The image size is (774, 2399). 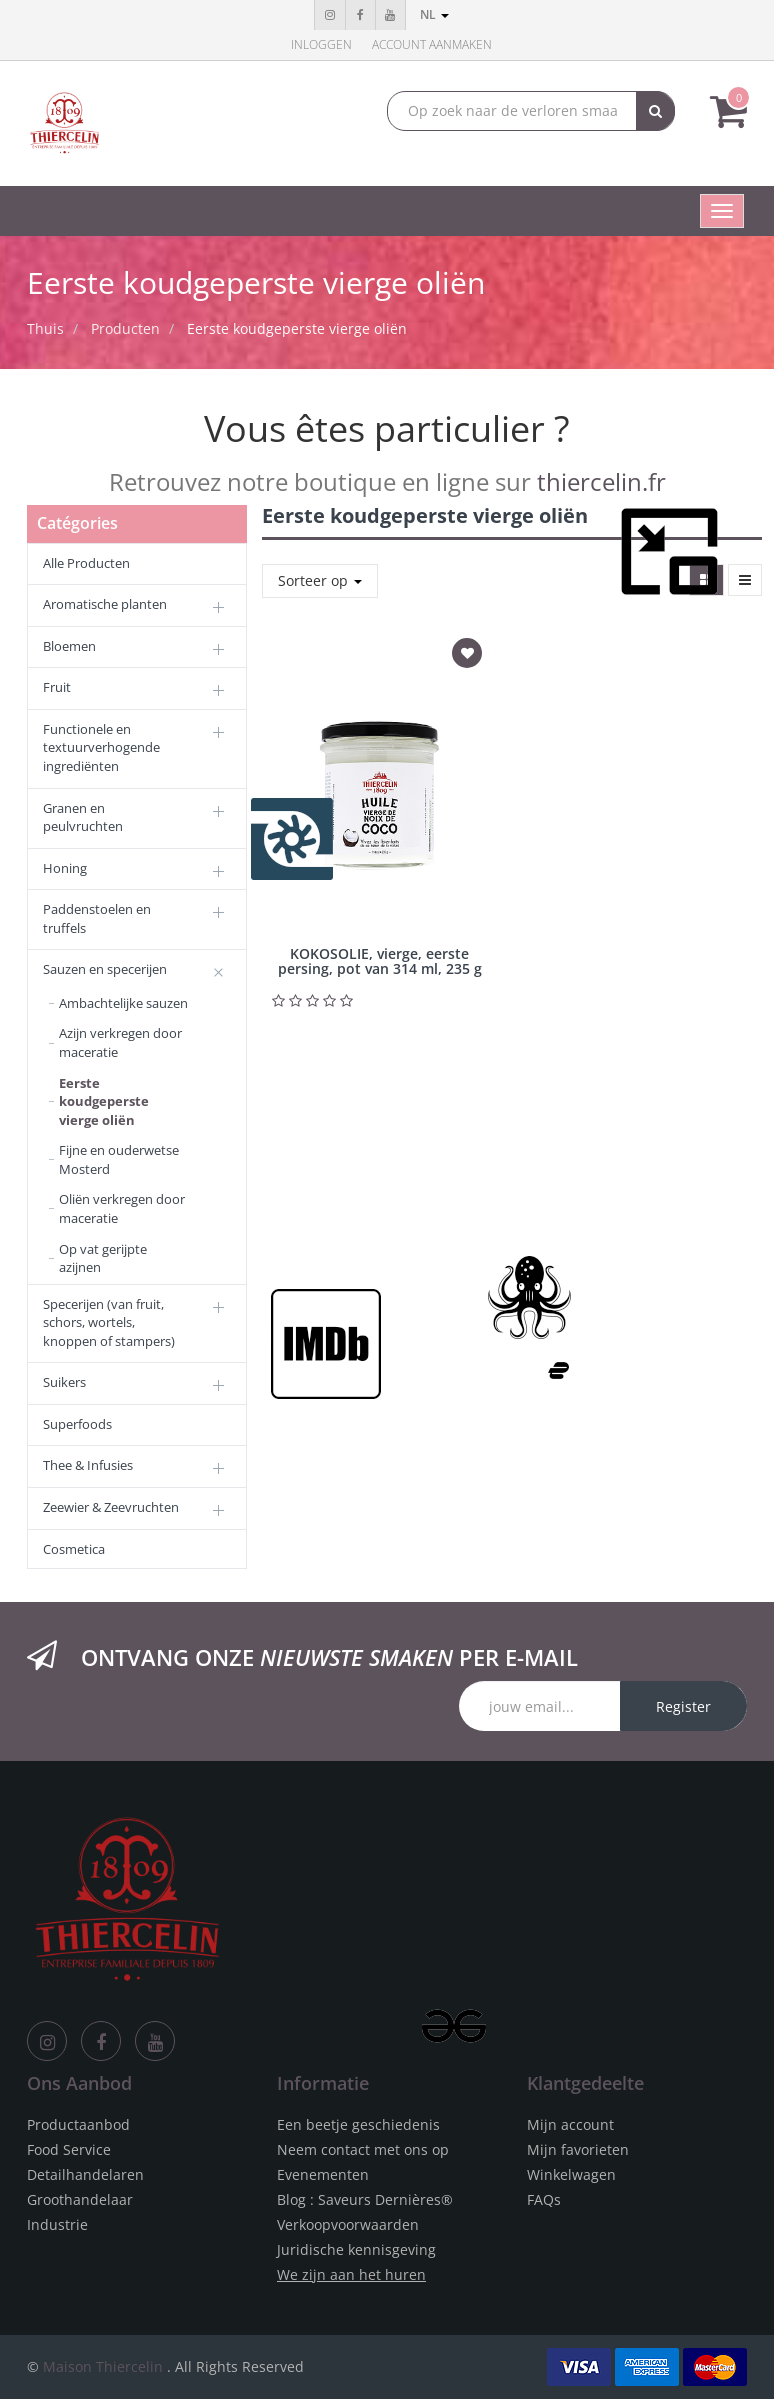 I want to click on visit geeksforgeeks website, so click(x=454, y=2026).